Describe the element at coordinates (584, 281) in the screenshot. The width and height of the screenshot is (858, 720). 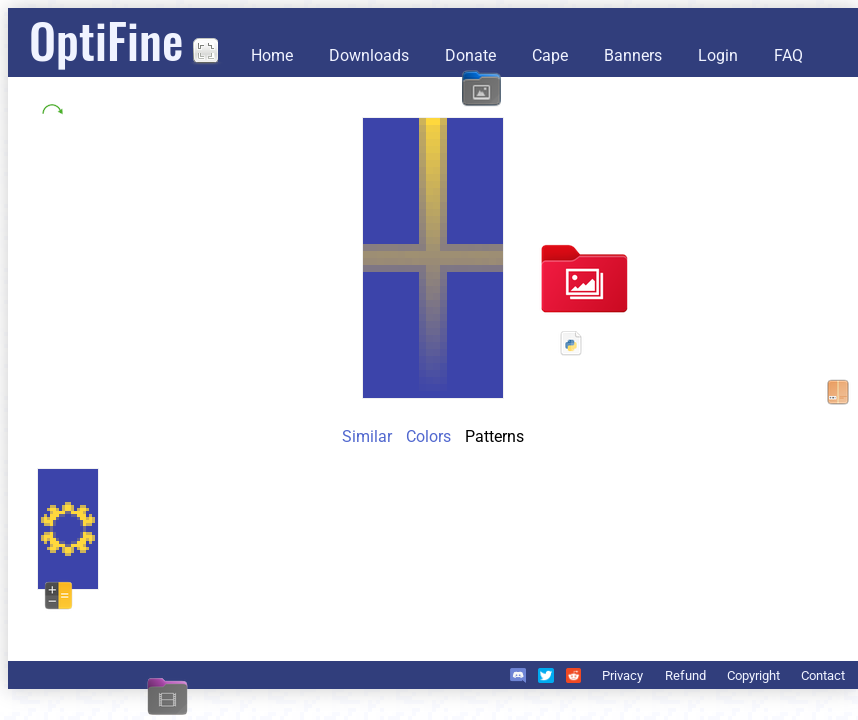
I see `open 4K Slideshow Maker project folder` at that location.